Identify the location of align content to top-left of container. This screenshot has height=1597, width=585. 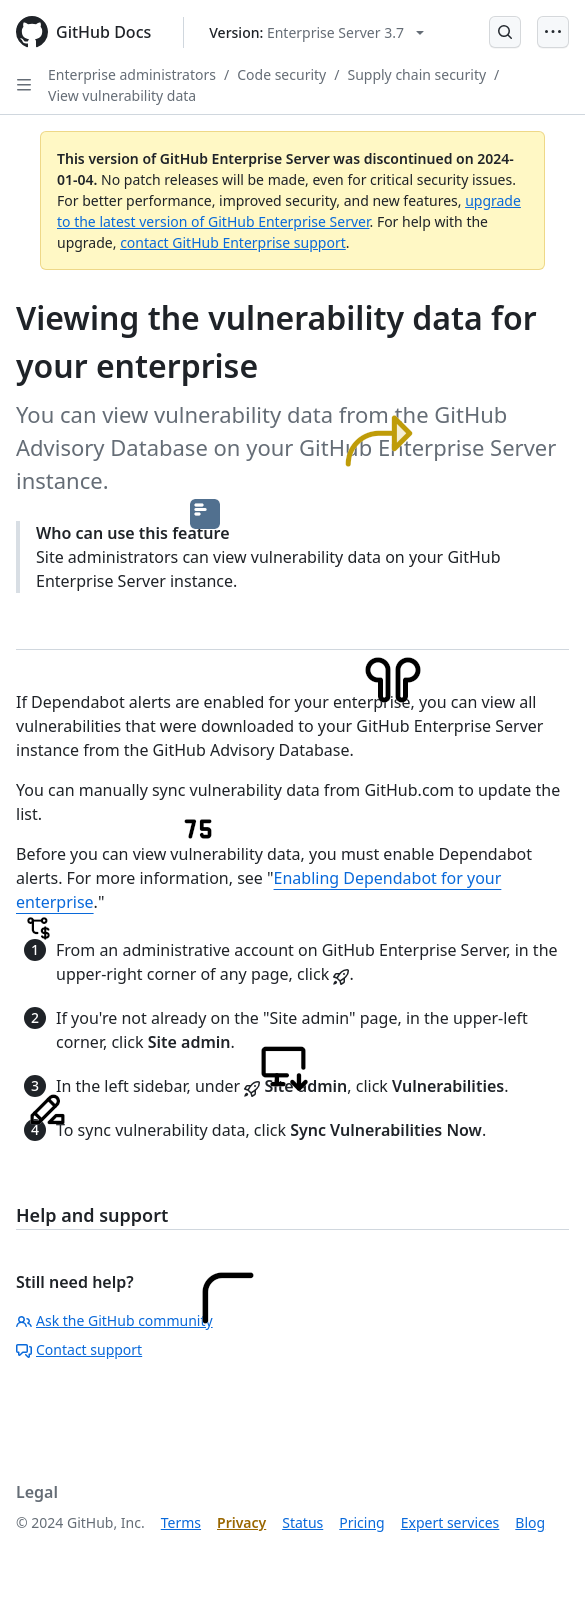
(205, 514).